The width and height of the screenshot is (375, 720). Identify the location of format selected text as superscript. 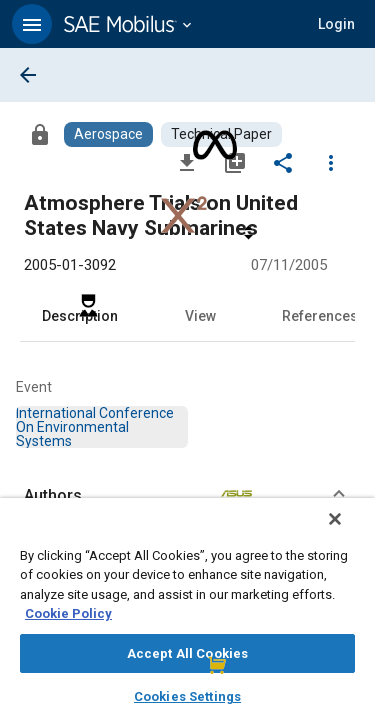
(181, 214).